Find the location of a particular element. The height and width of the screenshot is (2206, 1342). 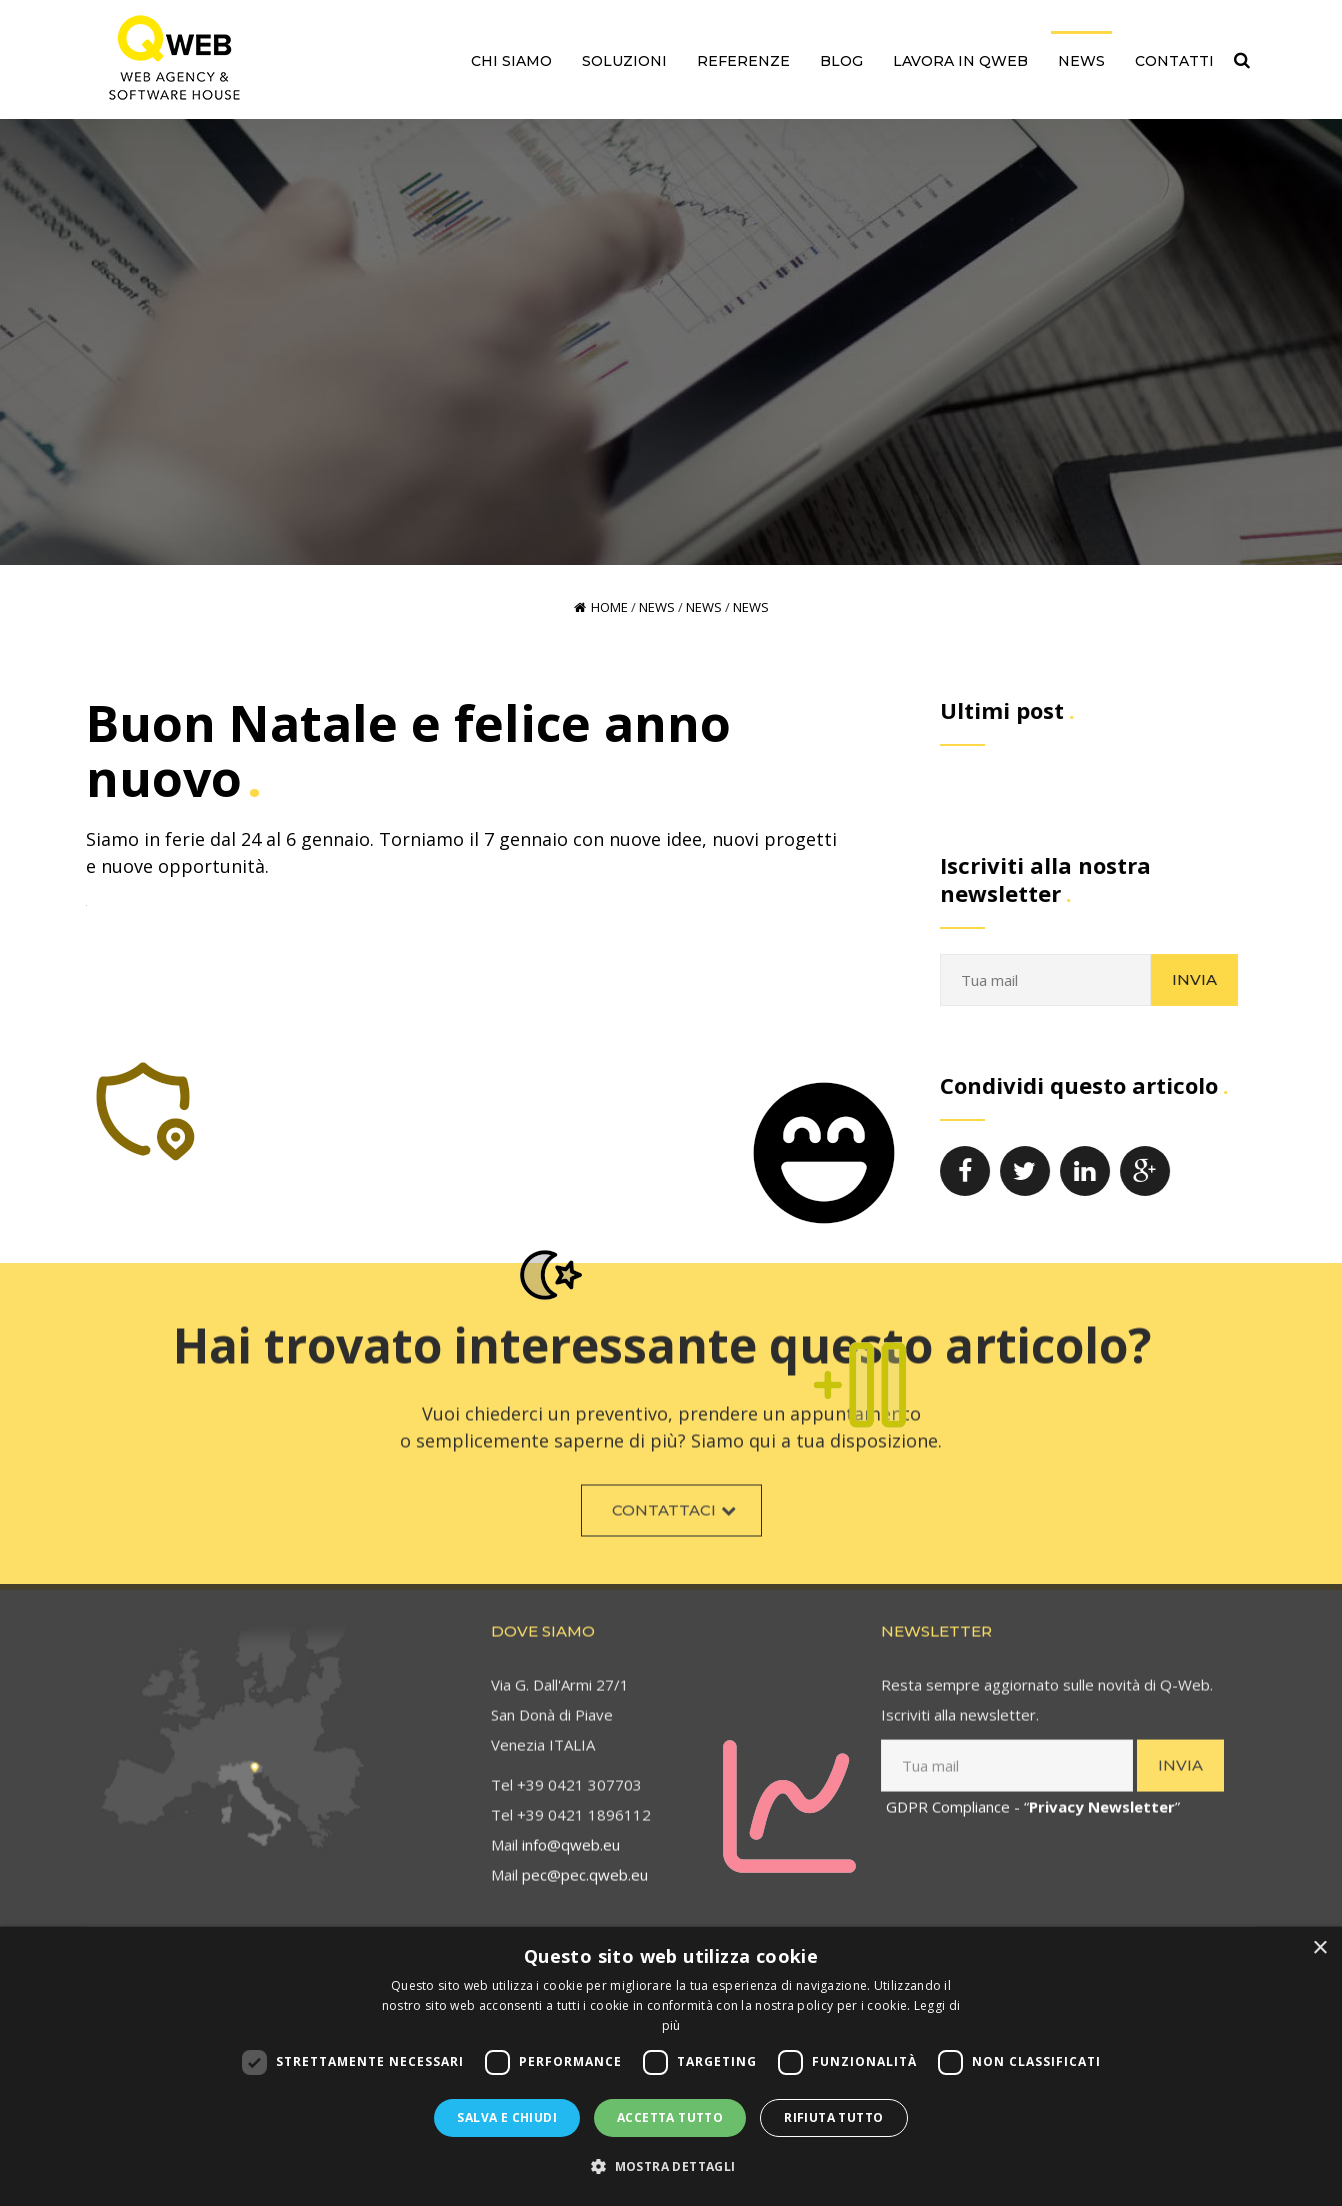

indicates islamic religious content or settings is located at coordinates (549, 1275).